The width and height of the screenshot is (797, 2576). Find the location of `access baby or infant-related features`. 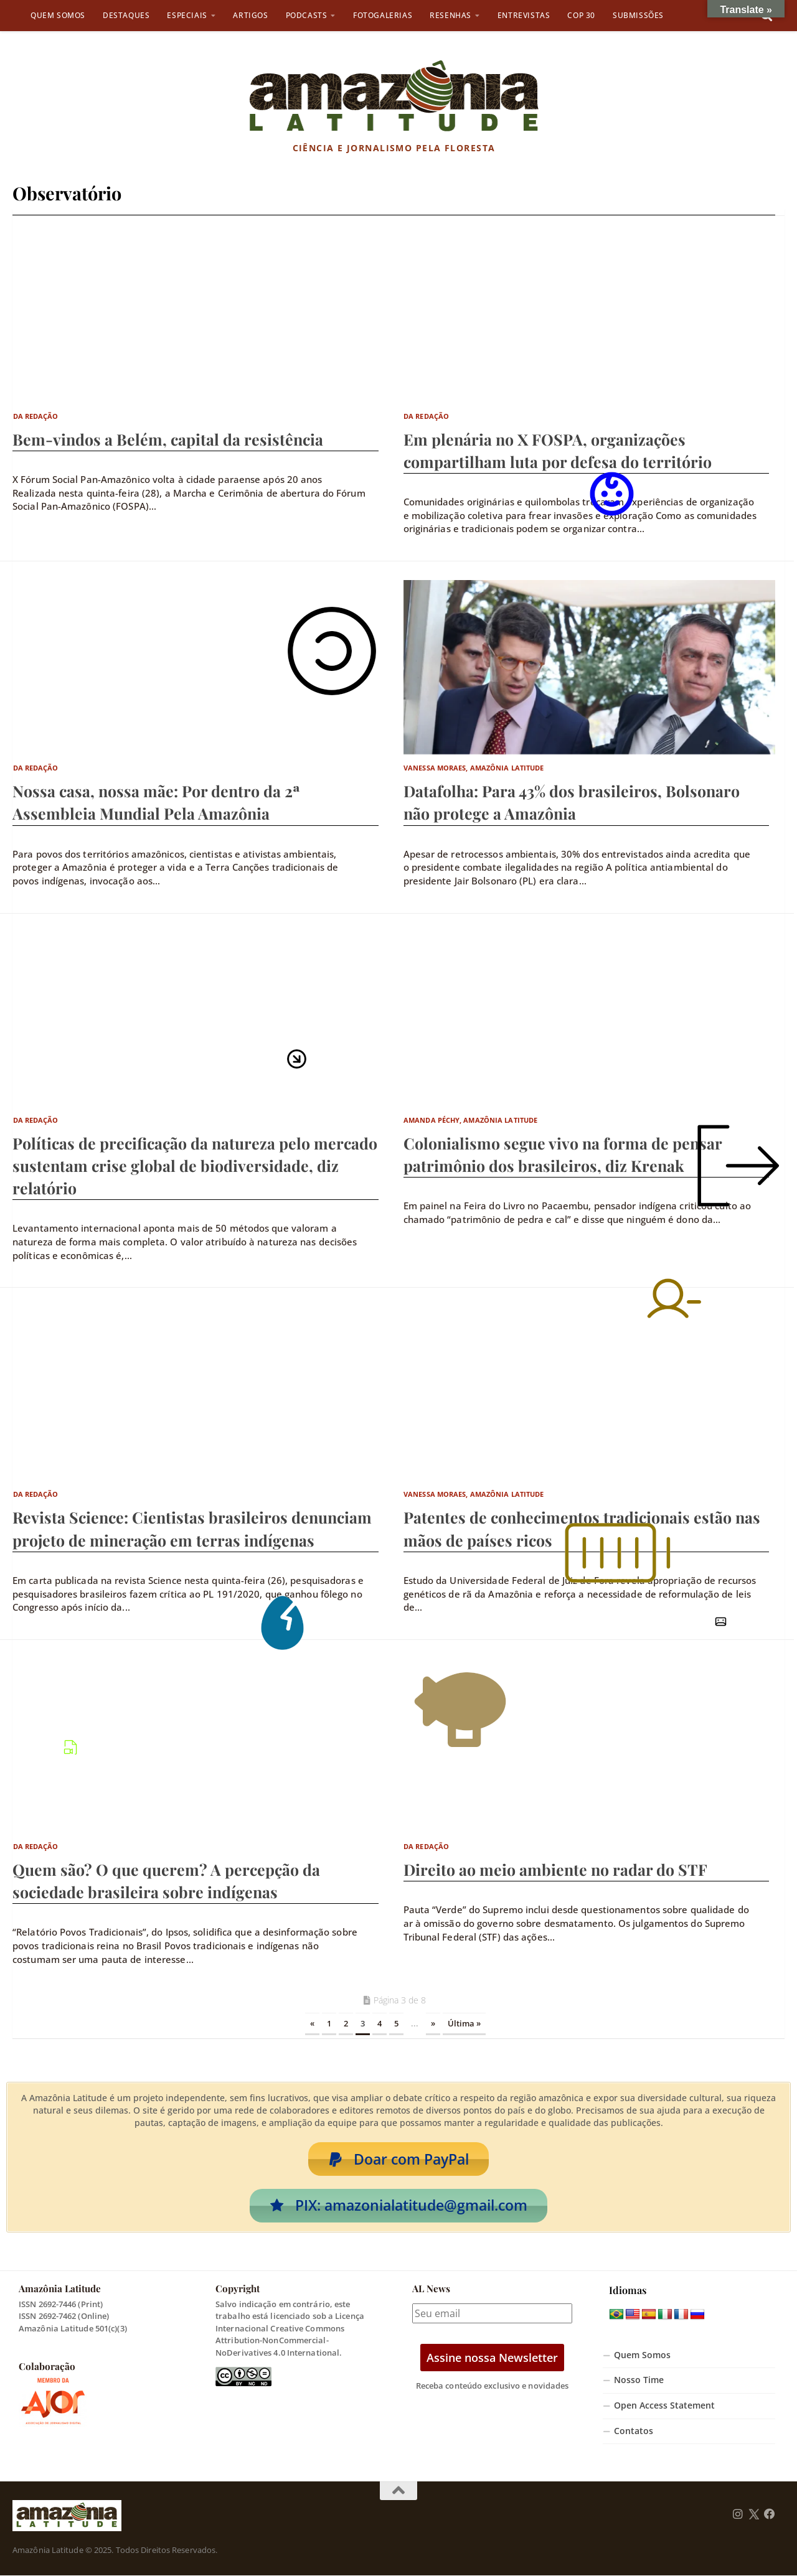

access baby or infant-related features is located at coordinates (611, 494).